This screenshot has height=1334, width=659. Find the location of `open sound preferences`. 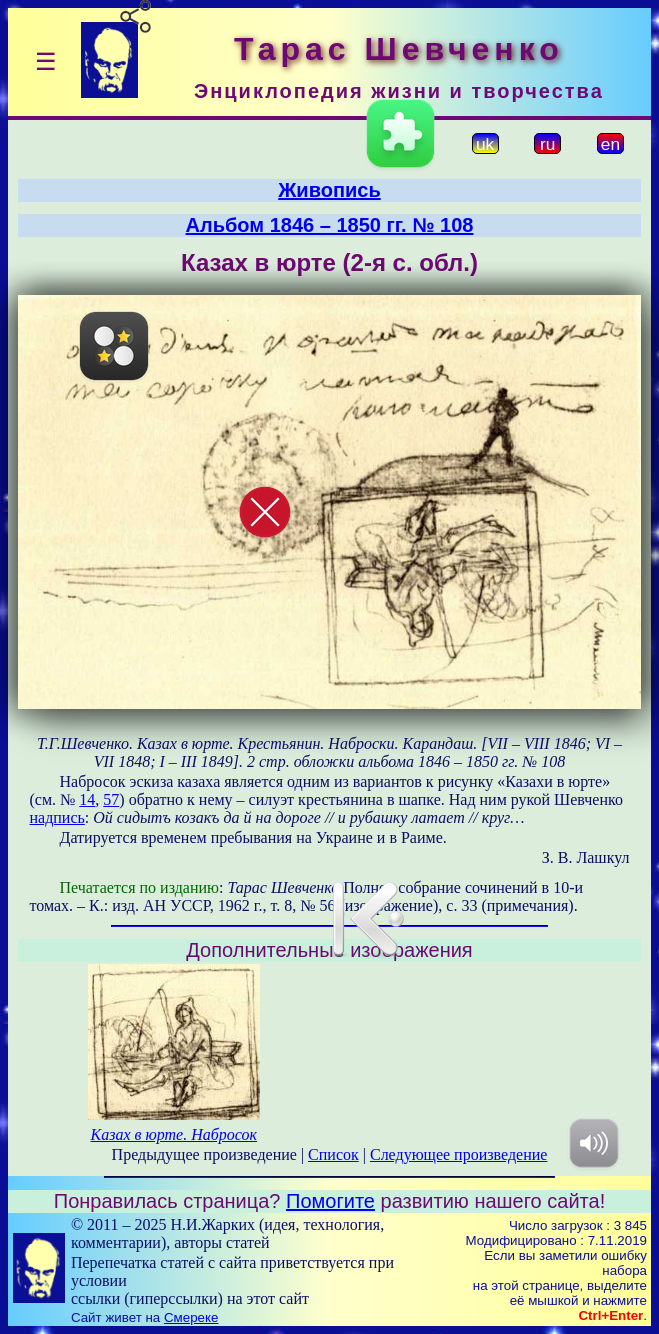

open sound preferences is located at coordinates (594, 1144).